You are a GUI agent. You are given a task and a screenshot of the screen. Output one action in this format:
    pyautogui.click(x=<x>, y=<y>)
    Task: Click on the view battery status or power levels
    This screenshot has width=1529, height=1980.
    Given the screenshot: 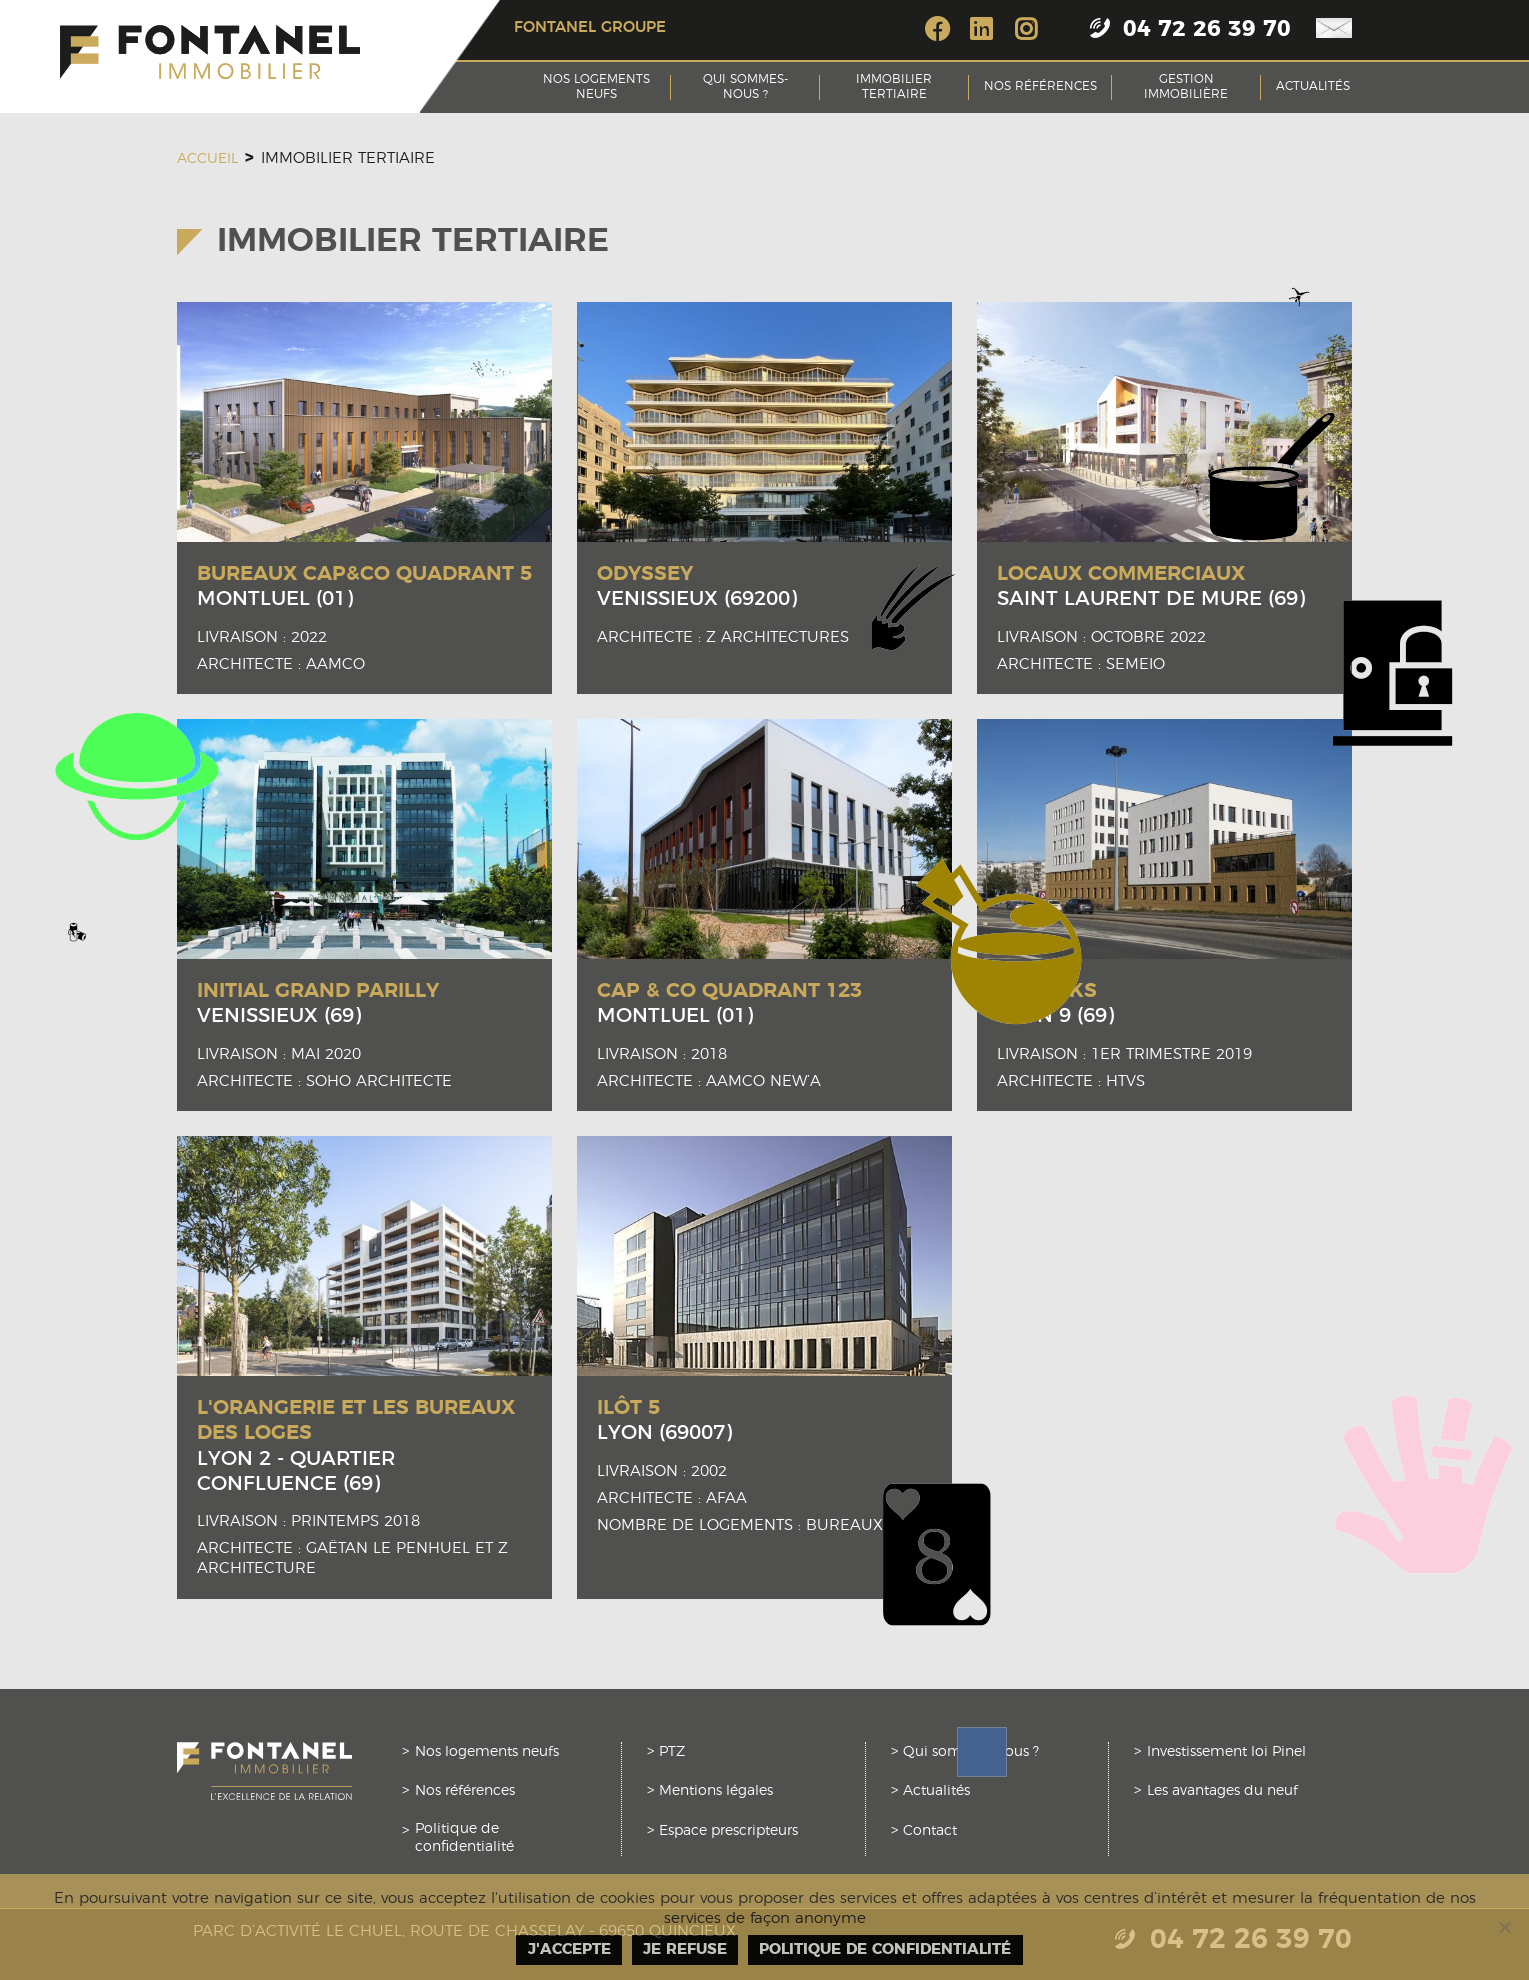 What is the action you would take?
    pyautogui.click(x=77, y=932)
    